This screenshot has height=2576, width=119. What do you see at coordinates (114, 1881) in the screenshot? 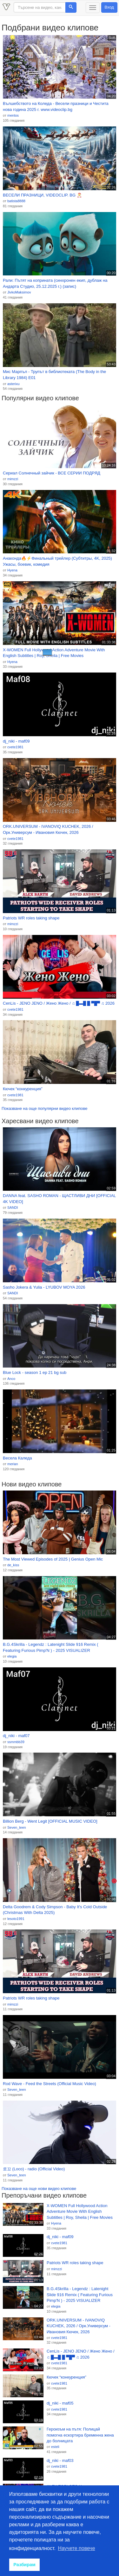
I see `shut down the system` at bounding box center [114, 1881].